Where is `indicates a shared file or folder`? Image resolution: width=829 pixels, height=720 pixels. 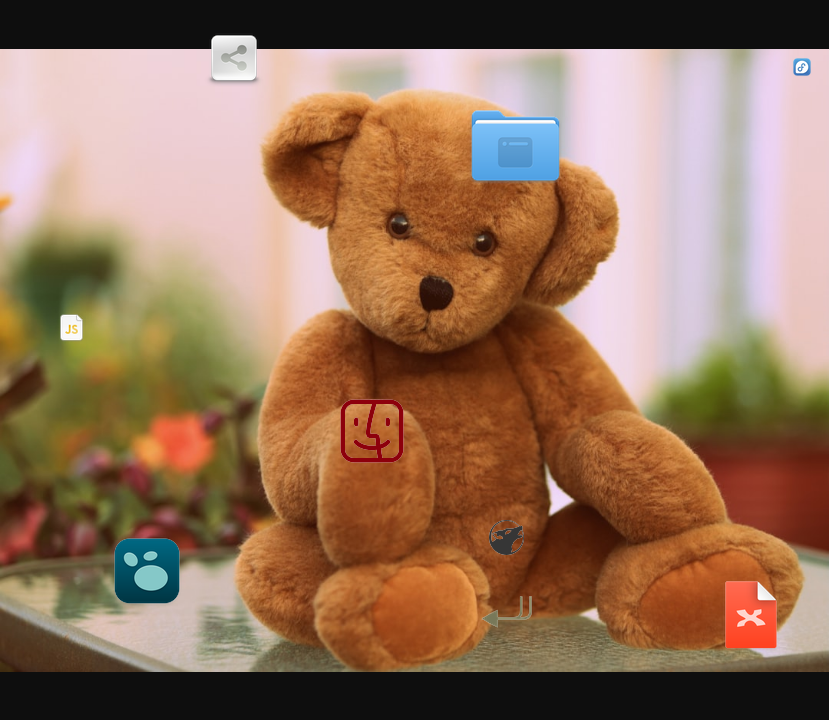 indicates a shared file or folder is located at coordinates (234, 60).